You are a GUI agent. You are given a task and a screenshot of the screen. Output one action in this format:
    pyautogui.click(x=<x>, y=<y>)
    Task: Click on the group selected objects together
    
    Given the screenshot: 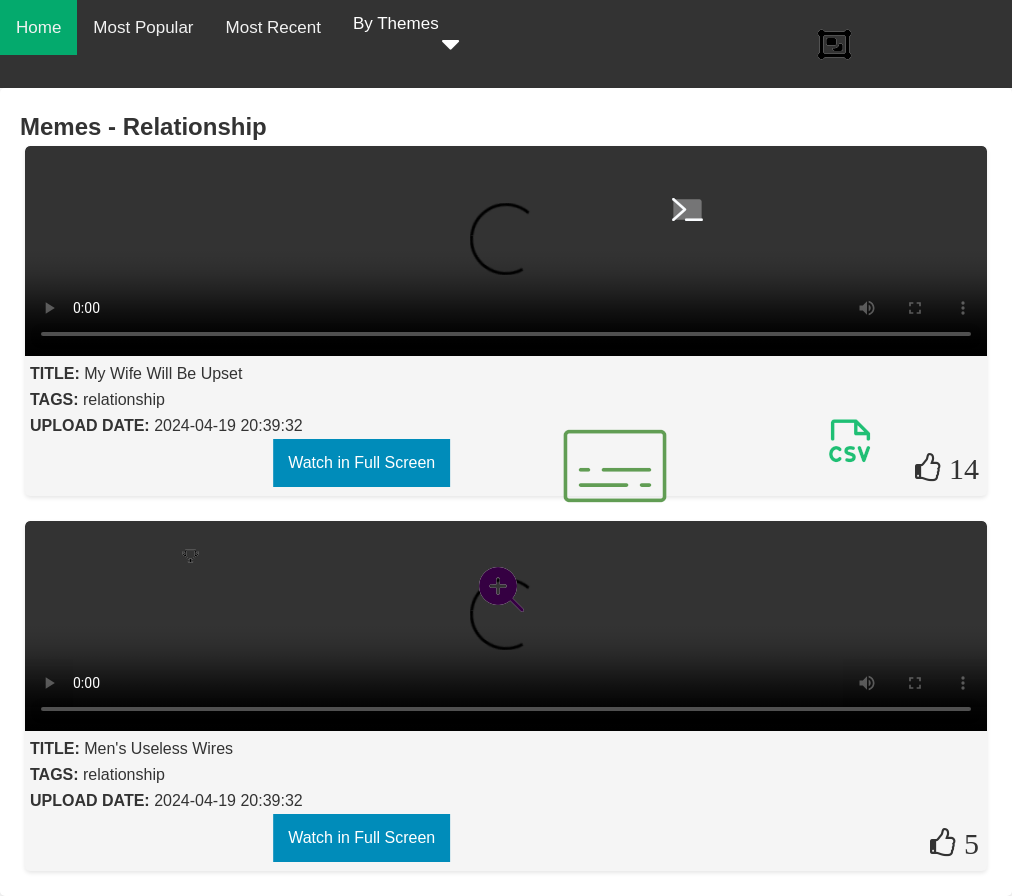 What is the action you would take?
    pyautogui.click(x=834, y=44)
    